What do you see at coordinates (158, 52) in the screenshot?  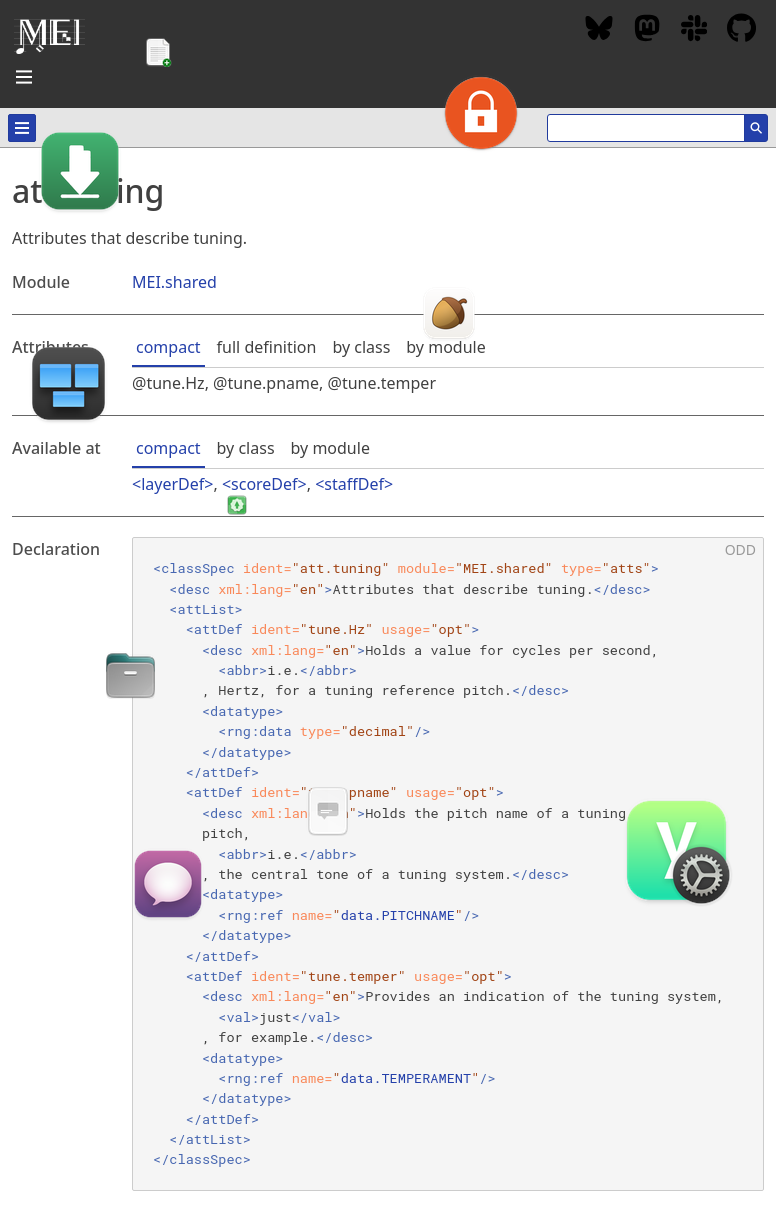 I see `create a new document` at bounding box center [158, 52].